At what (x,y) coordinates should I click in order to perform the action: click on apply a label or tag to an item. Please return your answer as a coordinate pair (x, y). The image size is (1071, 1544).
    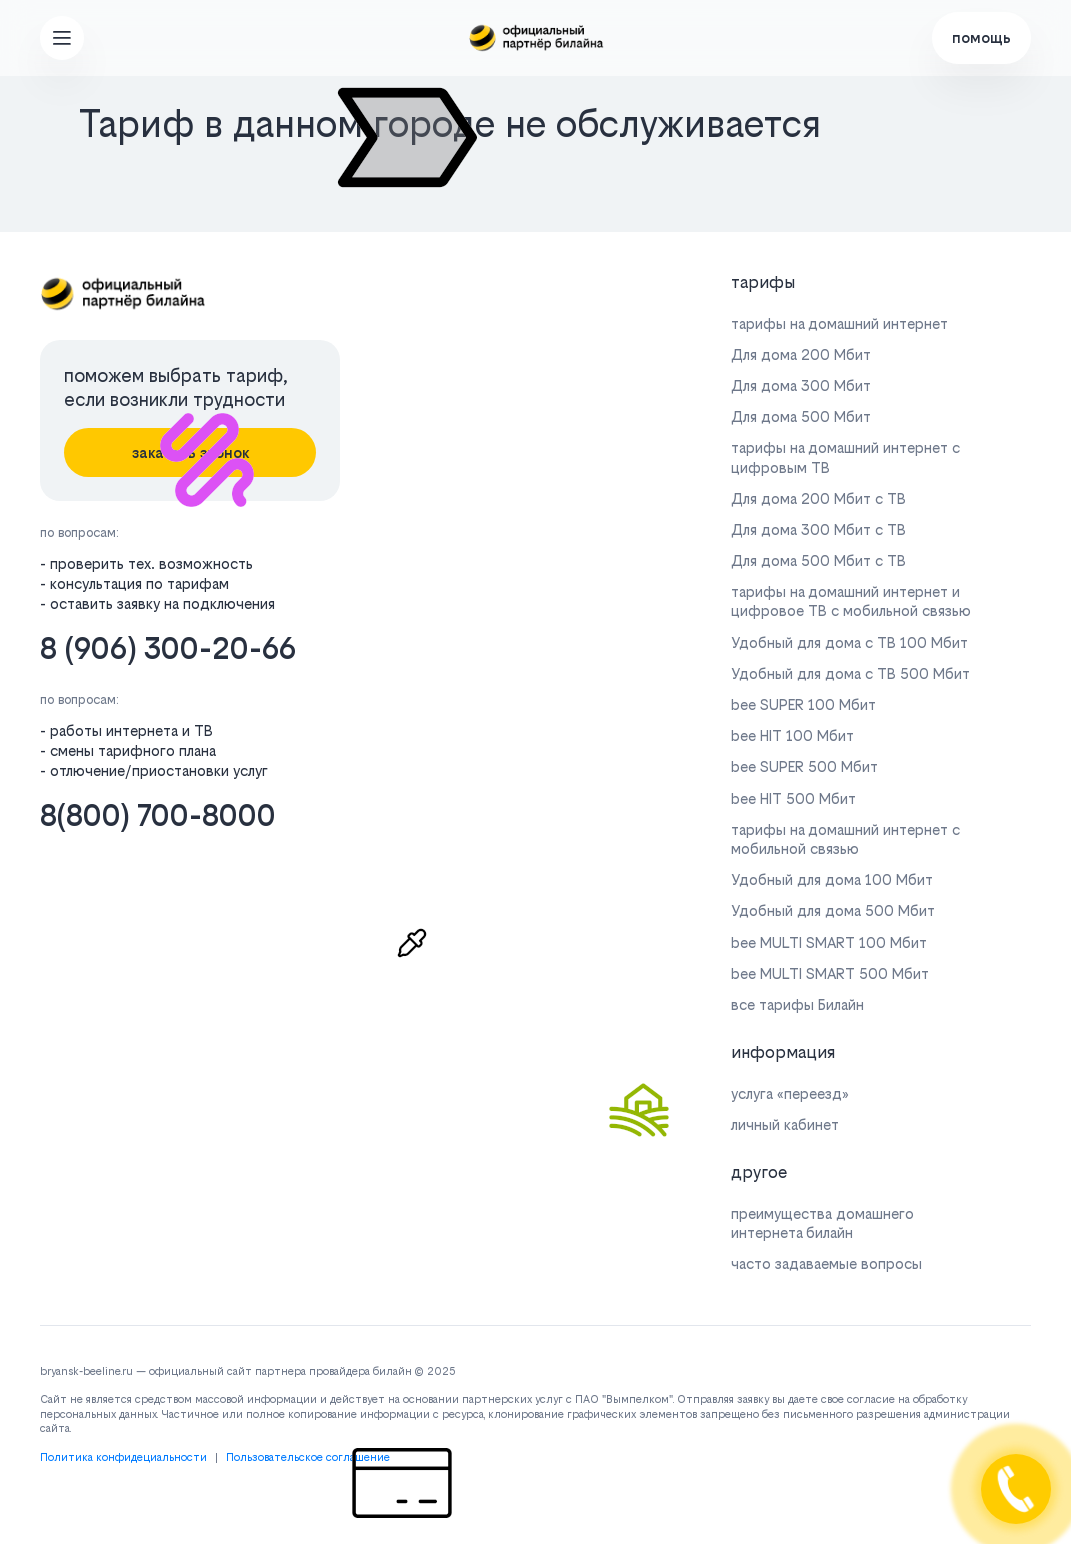
    Looking at the image, I should click on (402, 137).